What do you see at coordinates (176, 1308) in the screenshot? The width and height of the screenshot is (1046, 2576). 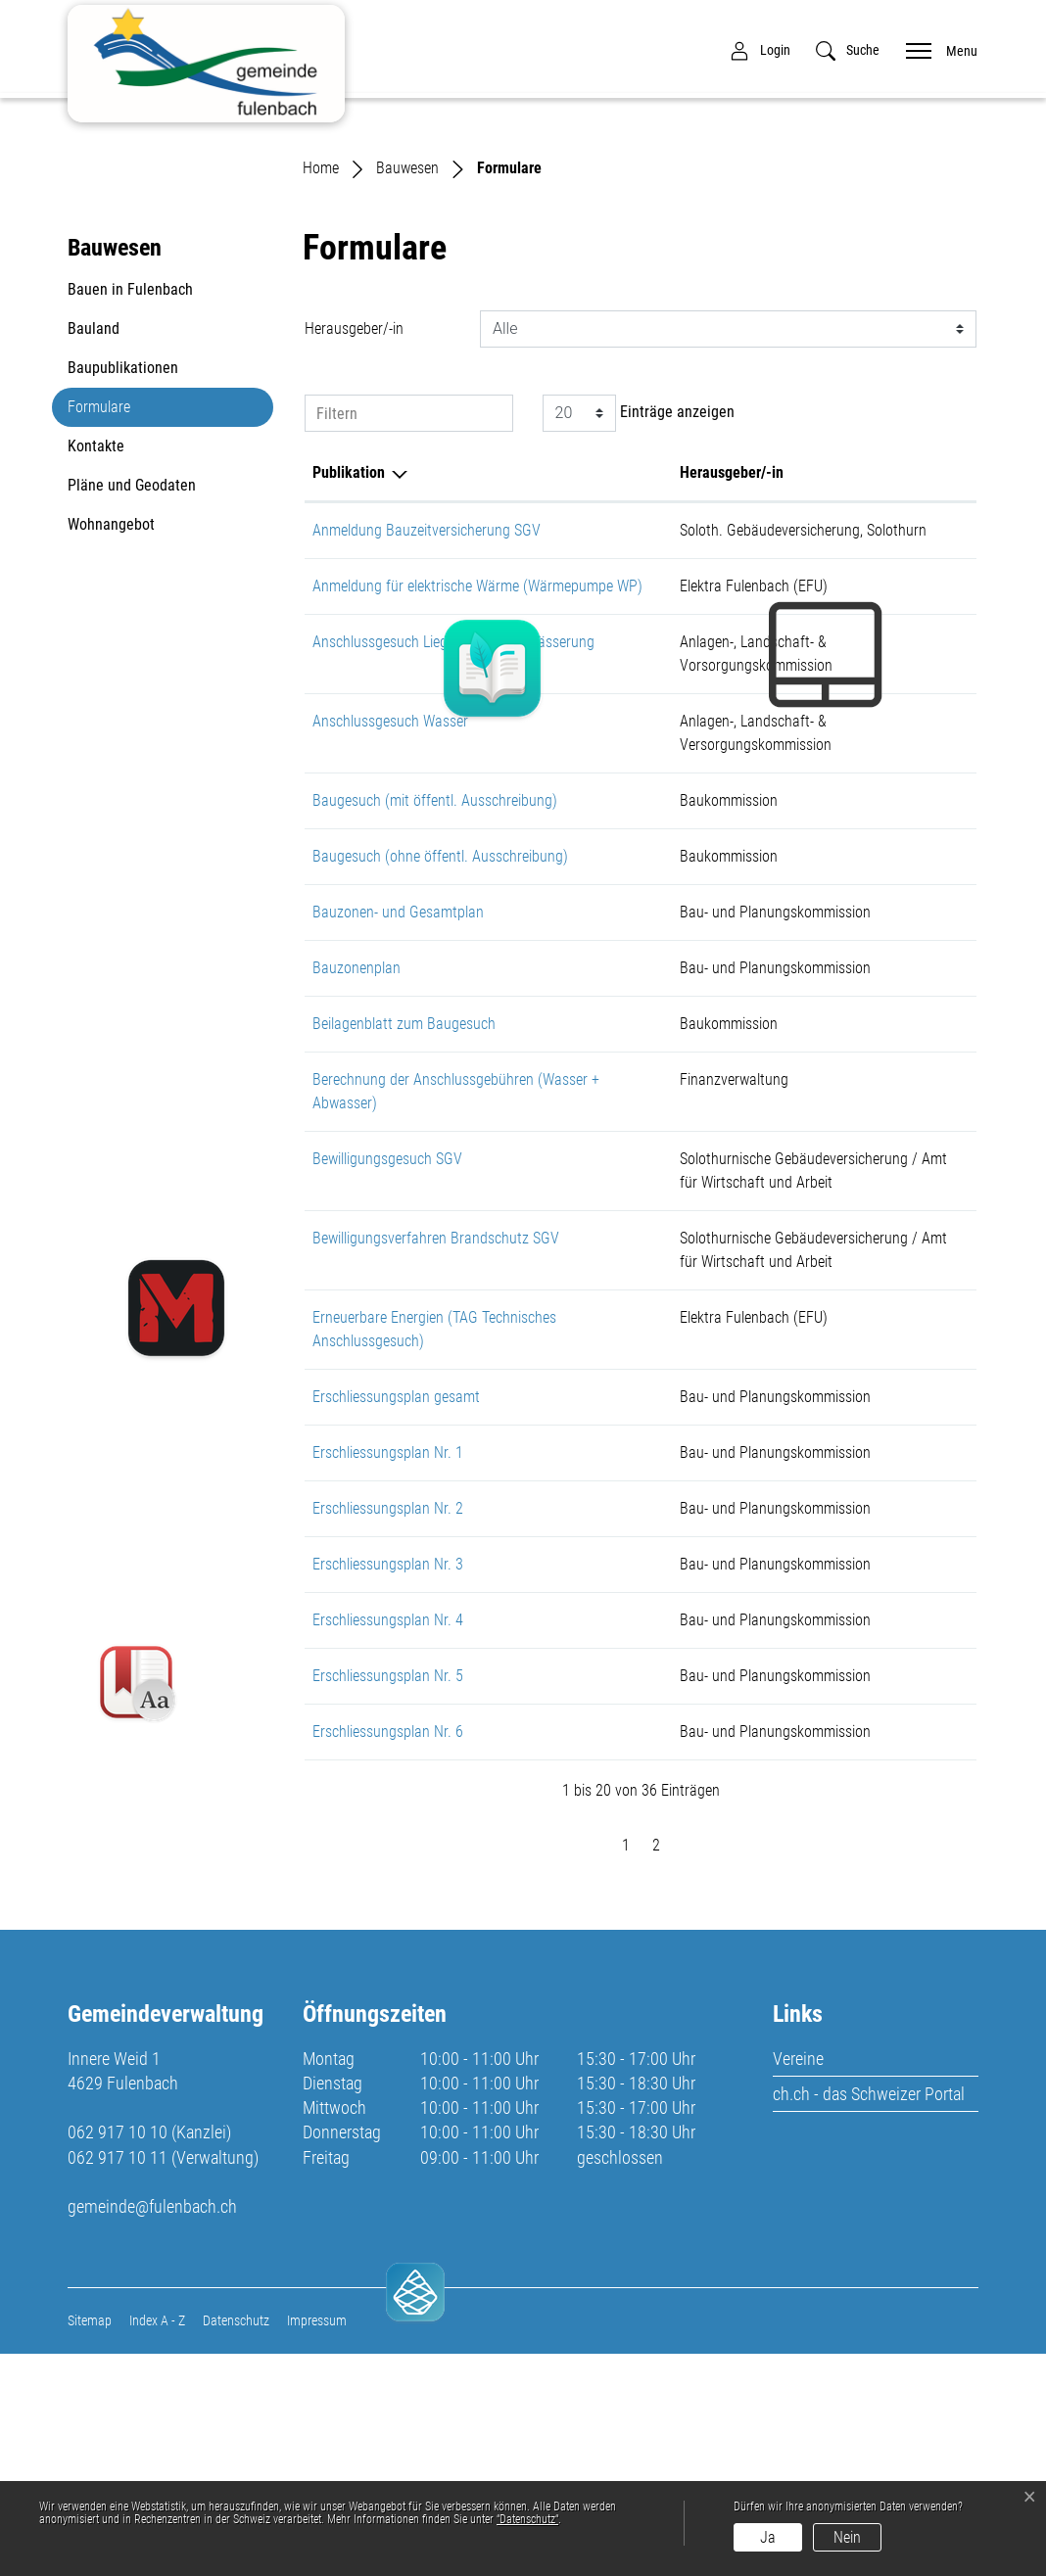 I see `launch Metro 2033 game` at bounding box center [176, 1308].